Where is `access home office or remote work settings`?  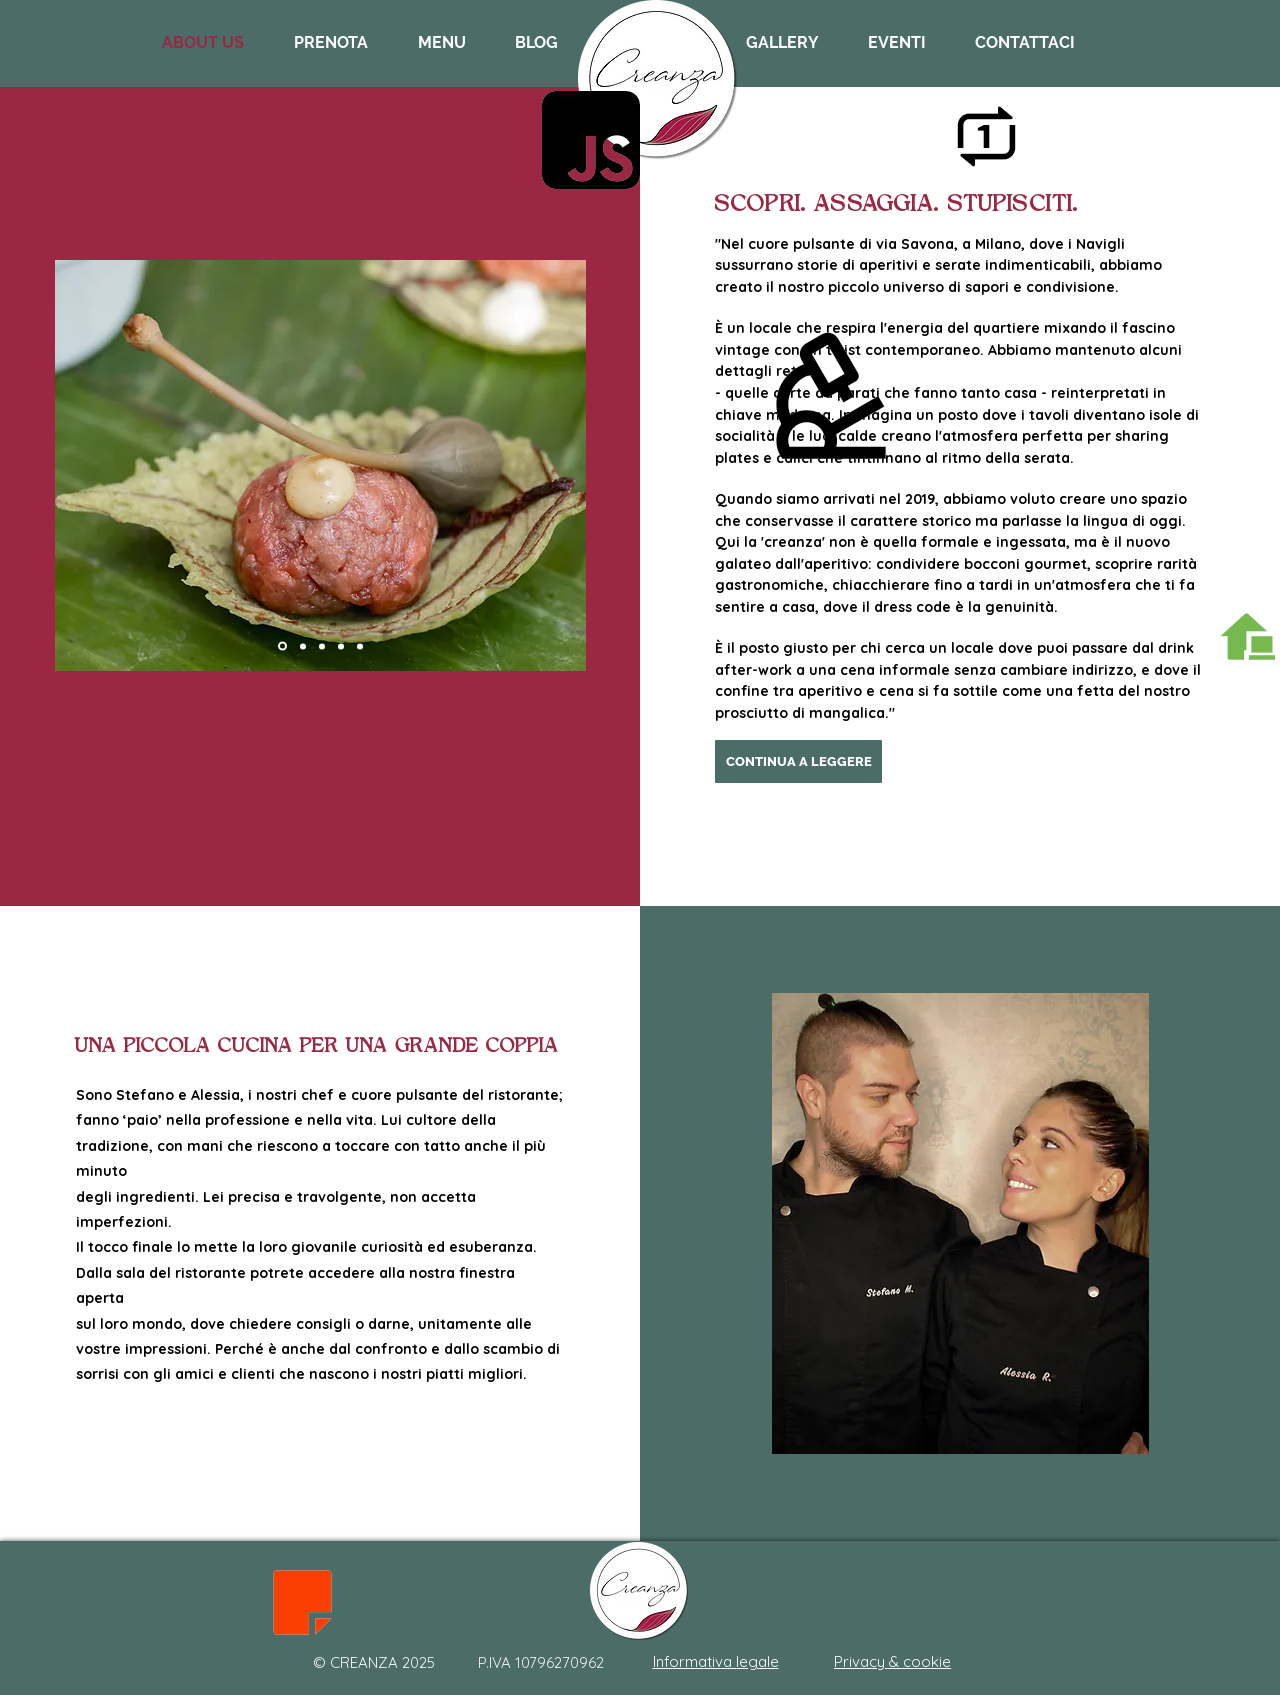 access home office or remote work settings is located at coordinates (1246, 638).